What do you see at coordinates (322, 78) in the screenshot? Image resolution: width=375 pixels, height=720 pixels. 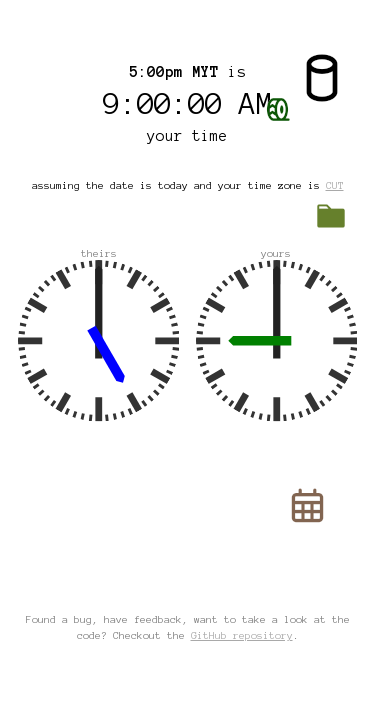 I see `access database or storage` at bounding box center [322, 78].